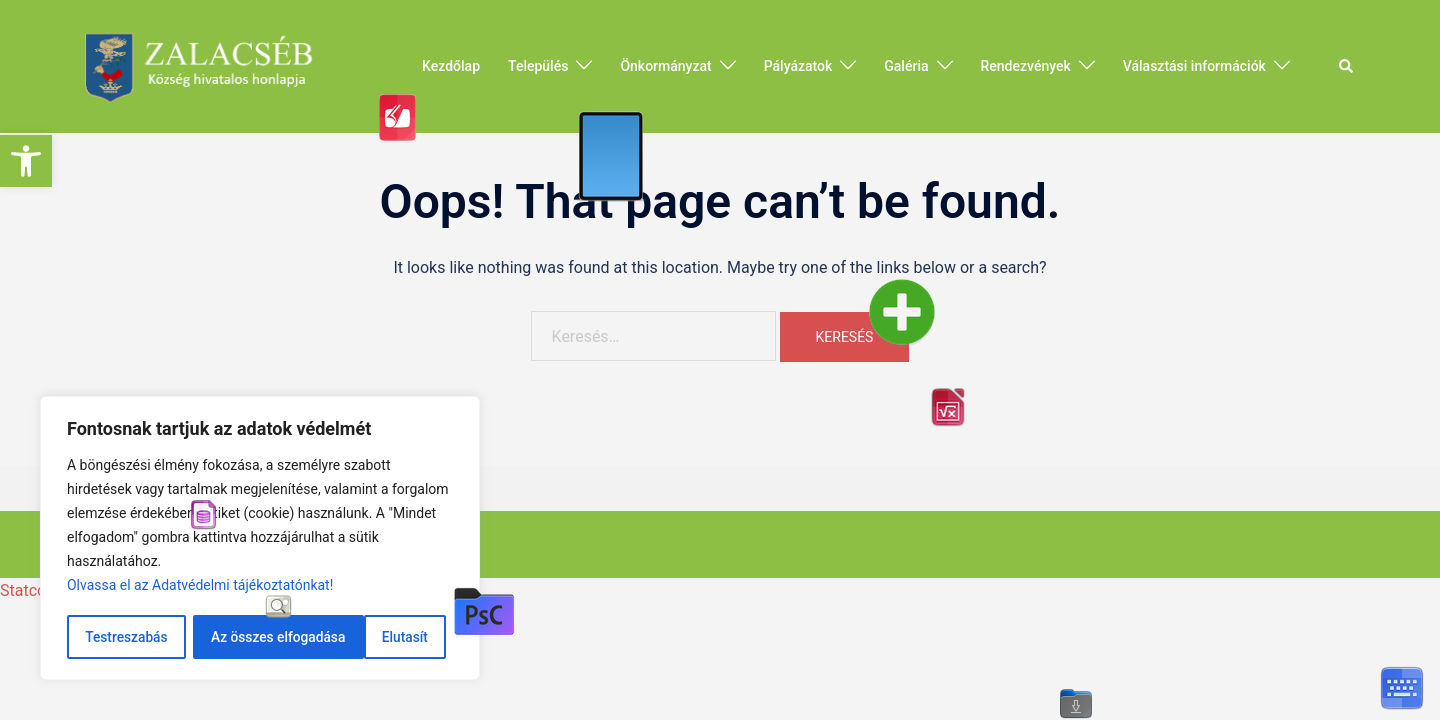  I want to click on an EPS vector file, so click(397, 117).